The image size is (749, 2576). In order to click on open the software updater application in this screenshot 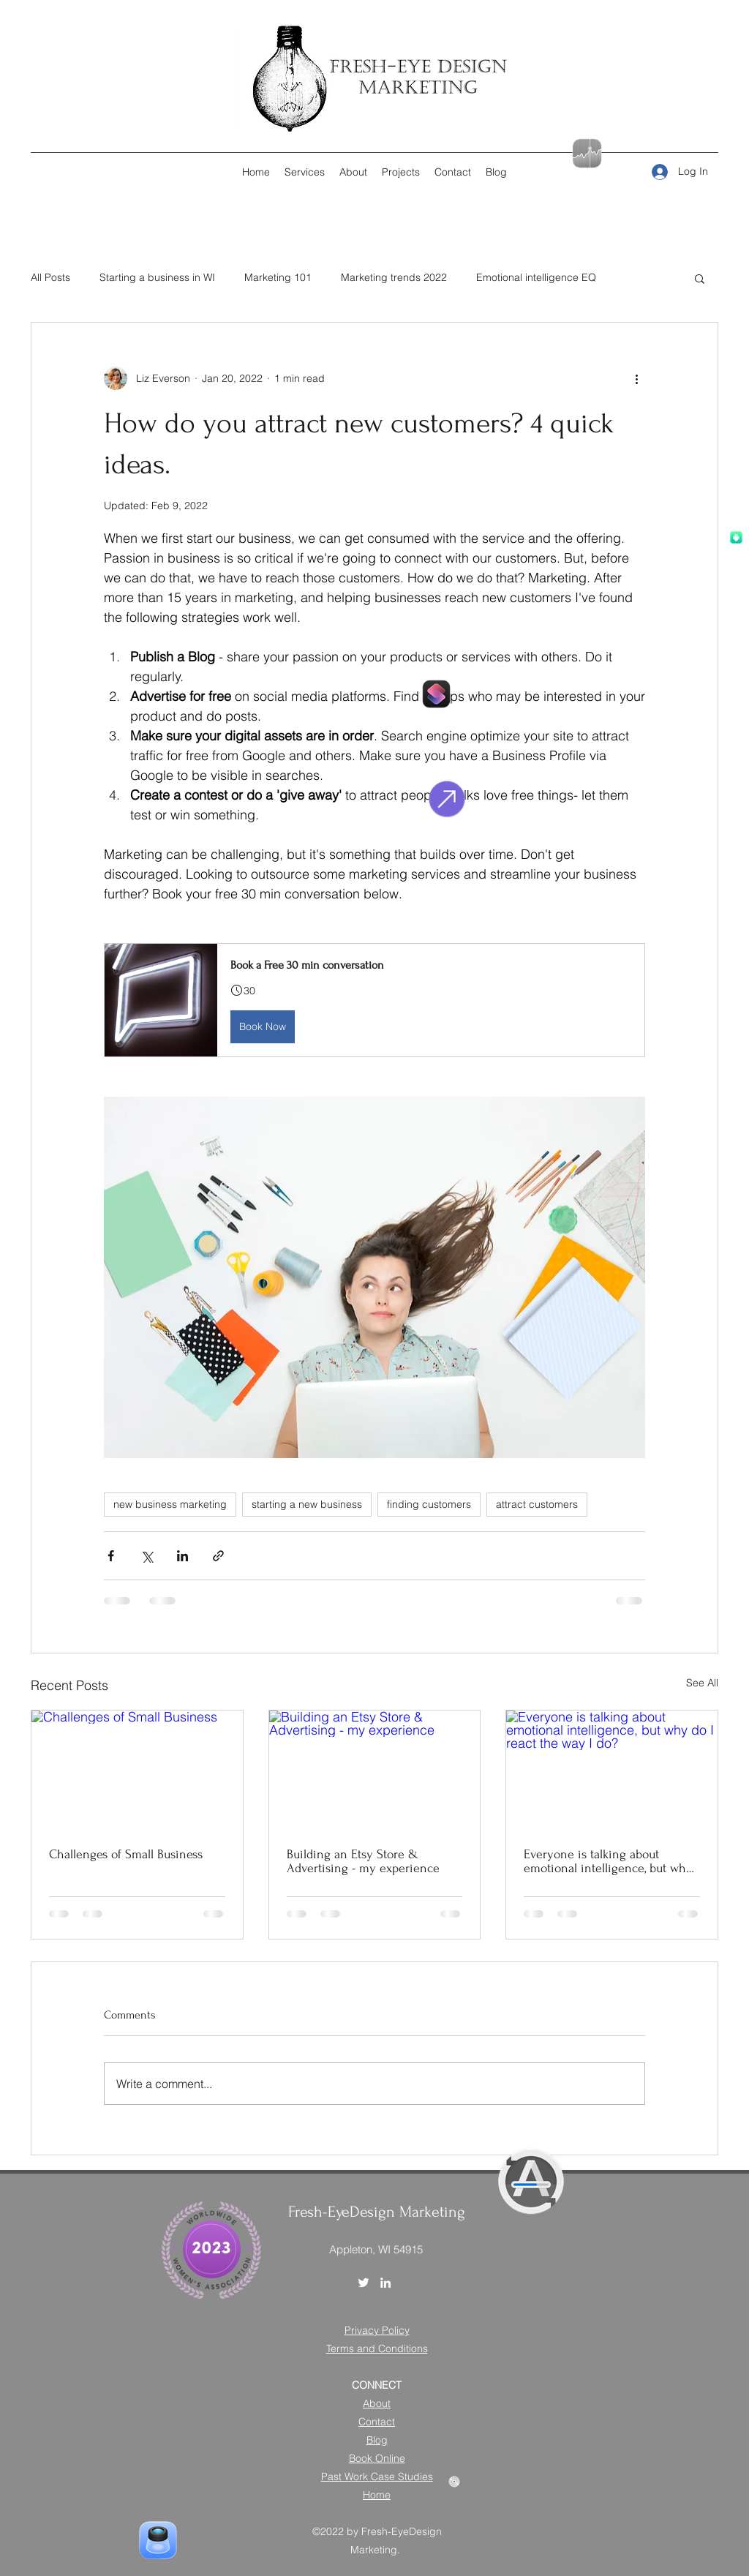, I will do `click(531, 2182)`.